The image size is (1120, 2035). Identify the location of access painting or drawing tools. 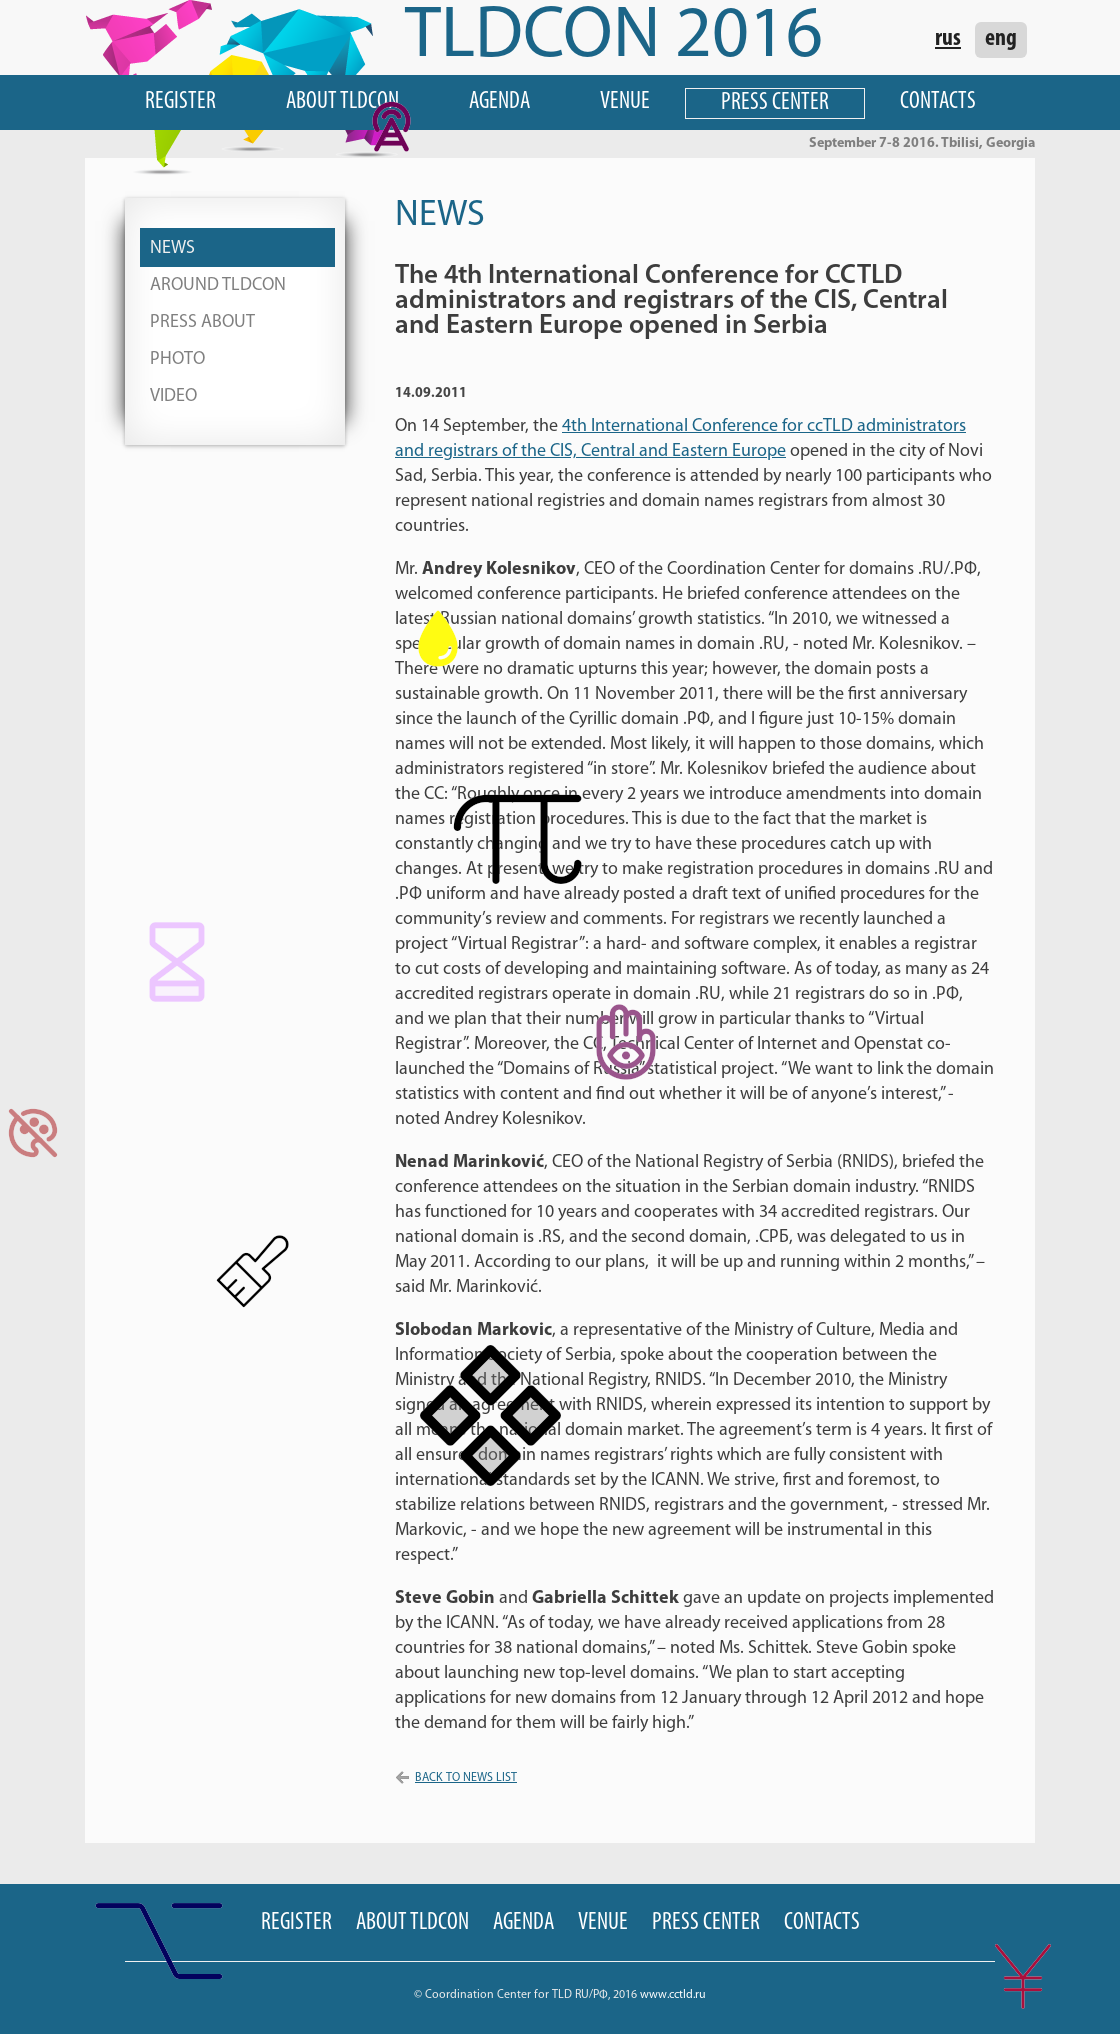
(254, 1270).